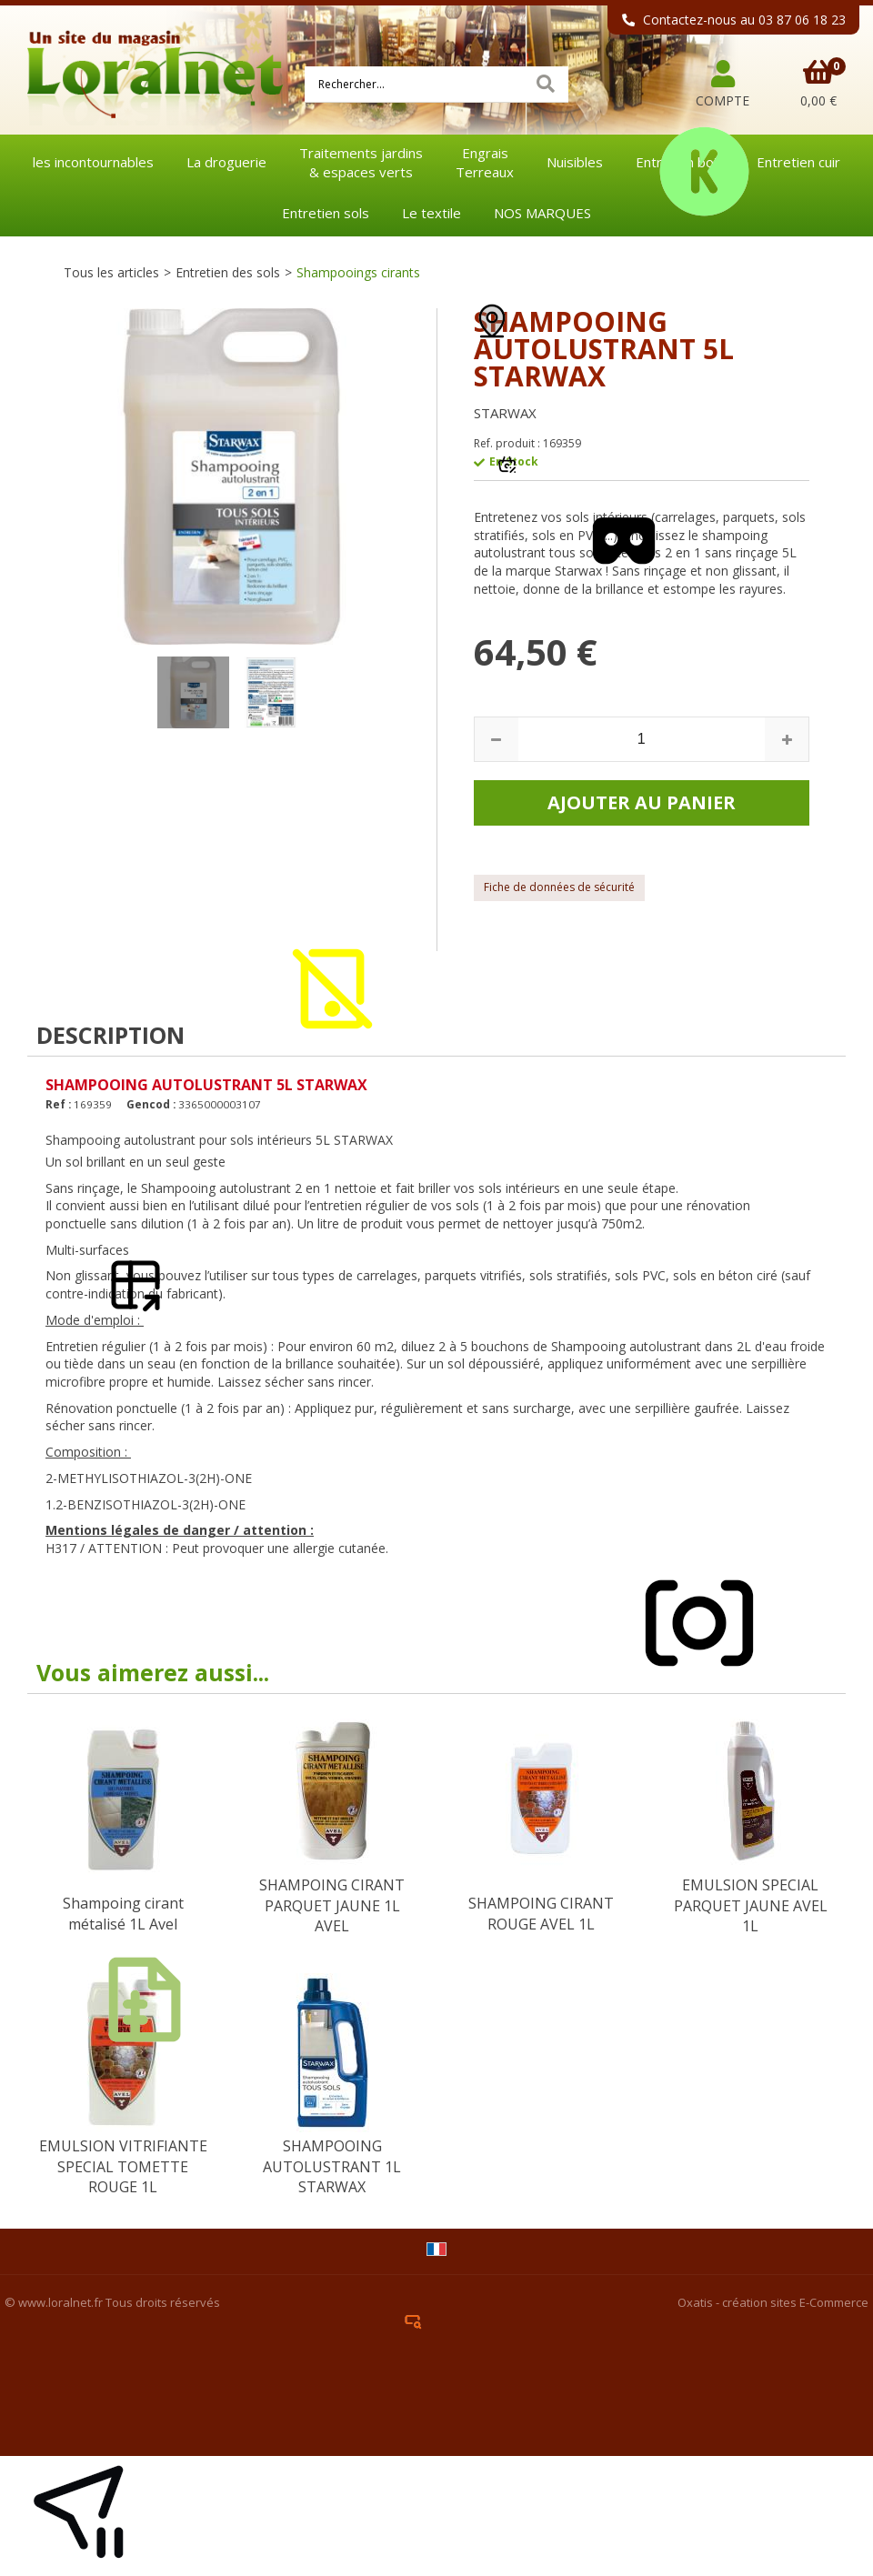 This screenshot has height=2576, width=873. What do you see at coordinates (704, 171) in the screenshot?
I see `indicates a keyboard shortcut or hotkey` at bounding box center [704, 171].